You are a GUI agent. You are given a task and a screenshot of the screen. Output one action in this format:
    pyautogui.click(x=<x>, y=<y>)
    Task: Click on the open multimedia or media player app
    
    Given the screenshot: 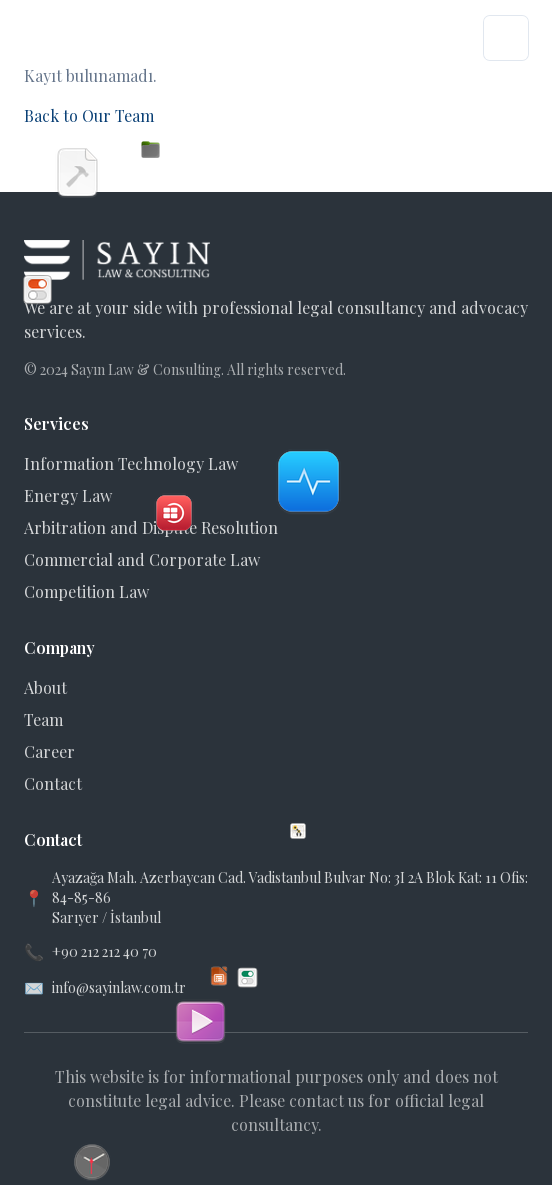 What is the action you would take?
    pyautogui.click(x=200, y=1021)
    